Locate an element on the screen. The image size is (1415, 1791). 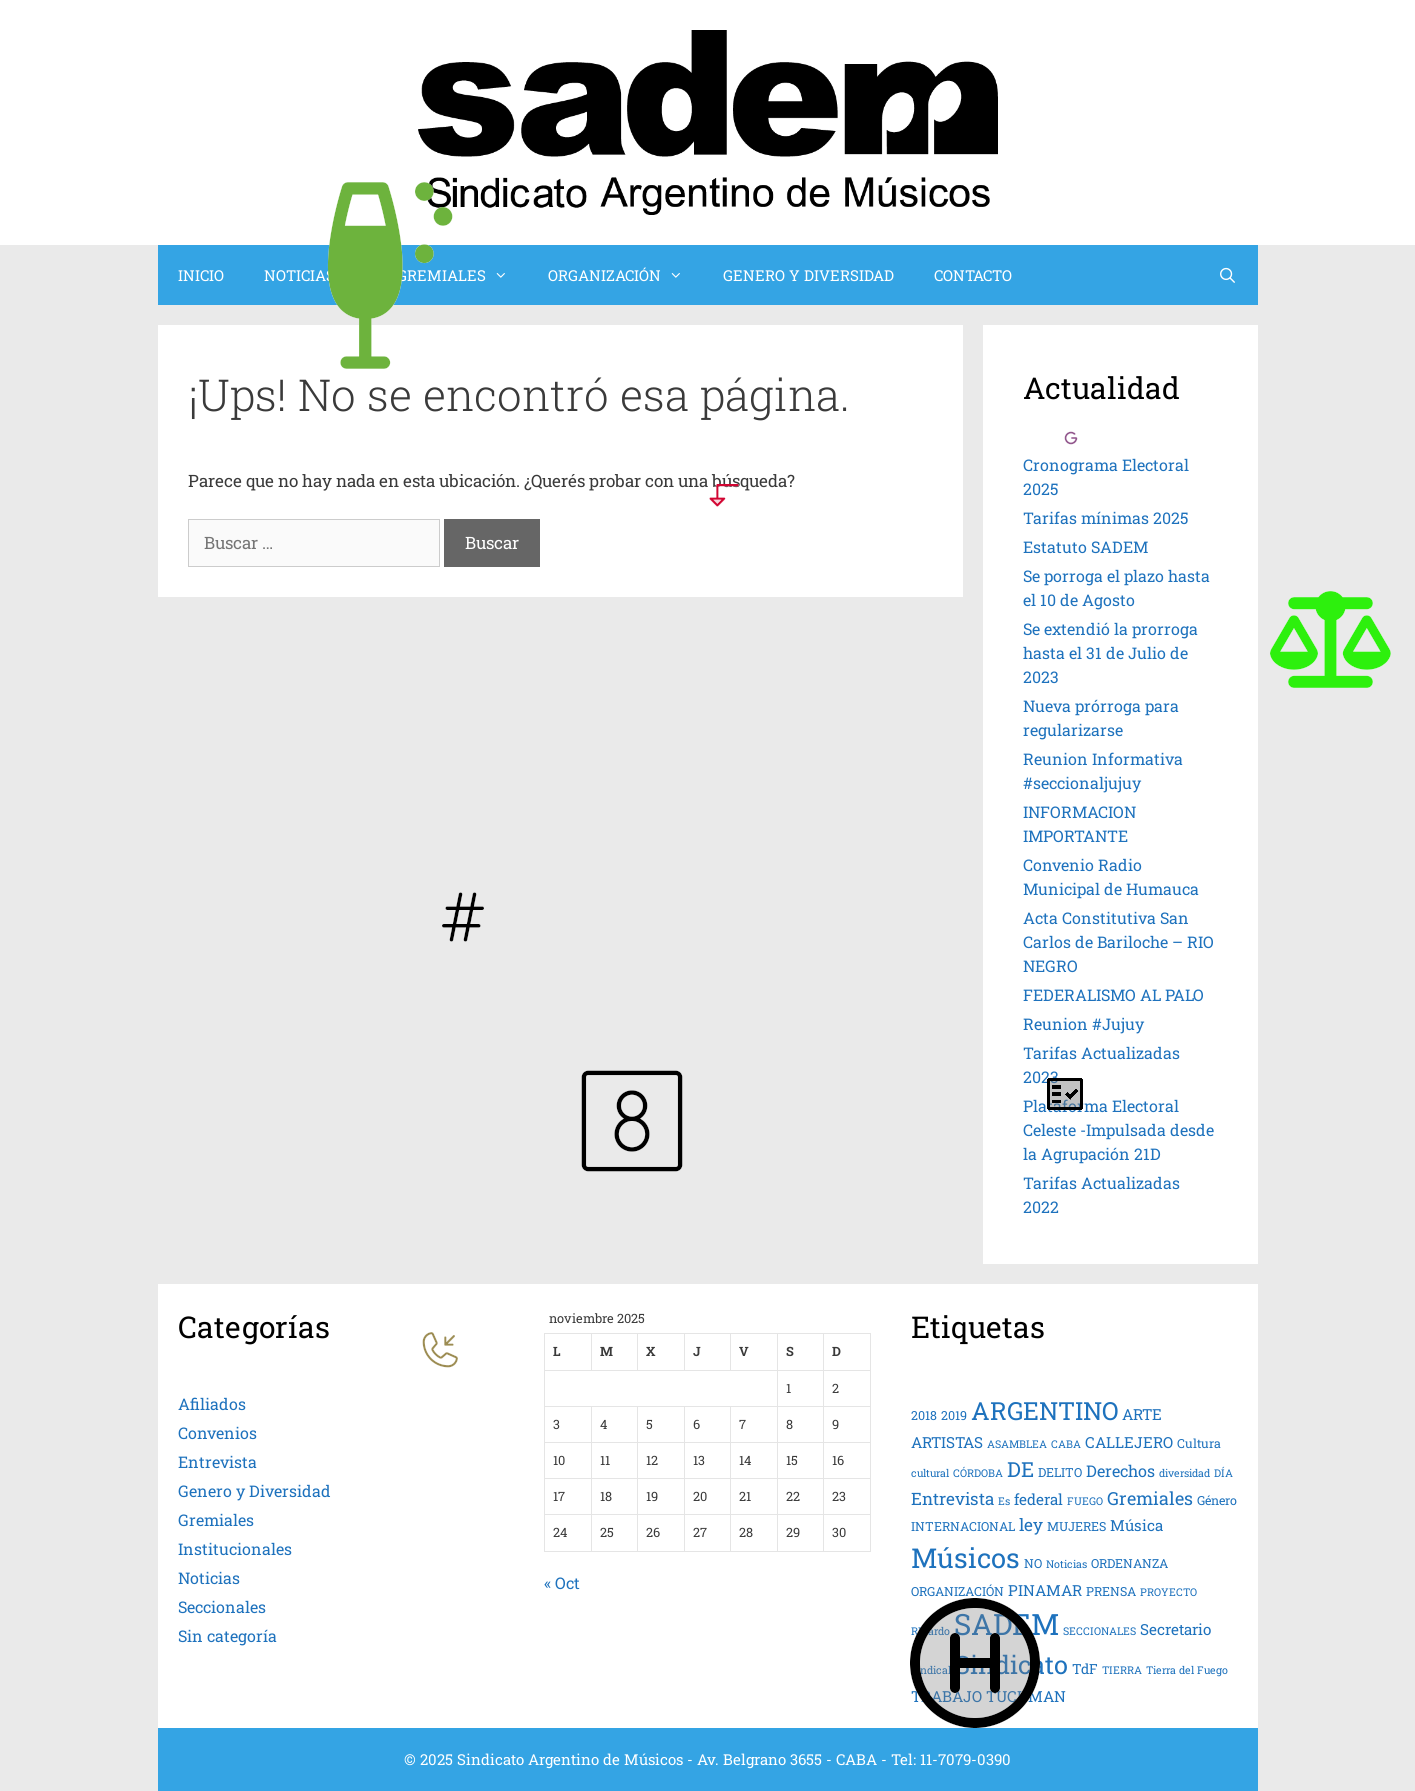
celebrate a completed milestone or achievement is located at coordinates (371, 275).